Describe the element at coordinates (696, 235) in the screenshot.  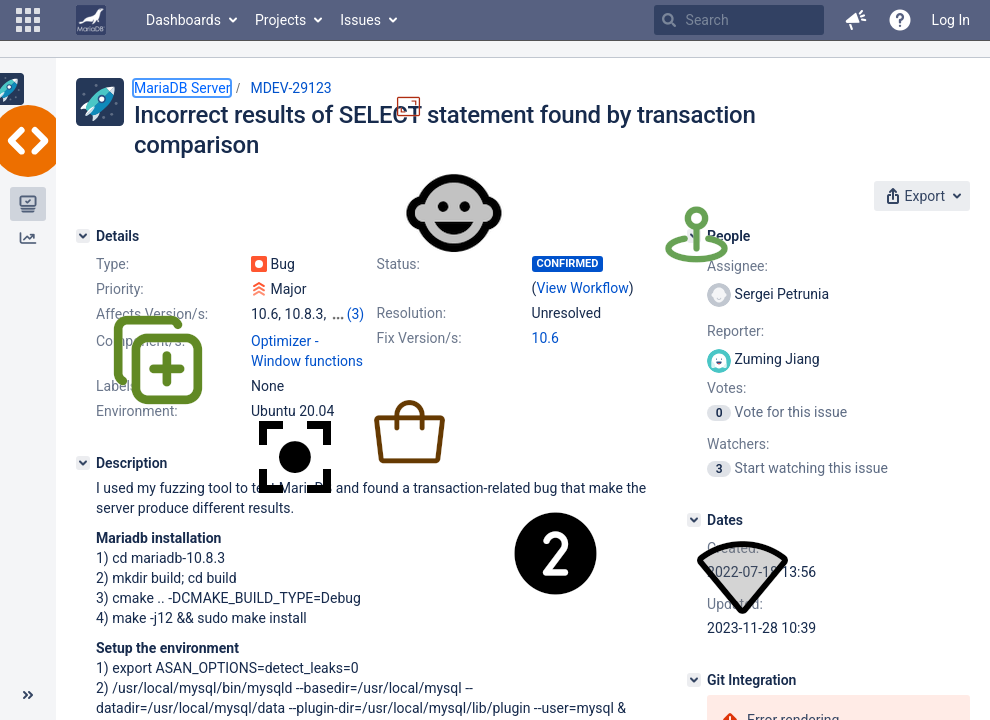
I see `mark a location on the map` at that location.